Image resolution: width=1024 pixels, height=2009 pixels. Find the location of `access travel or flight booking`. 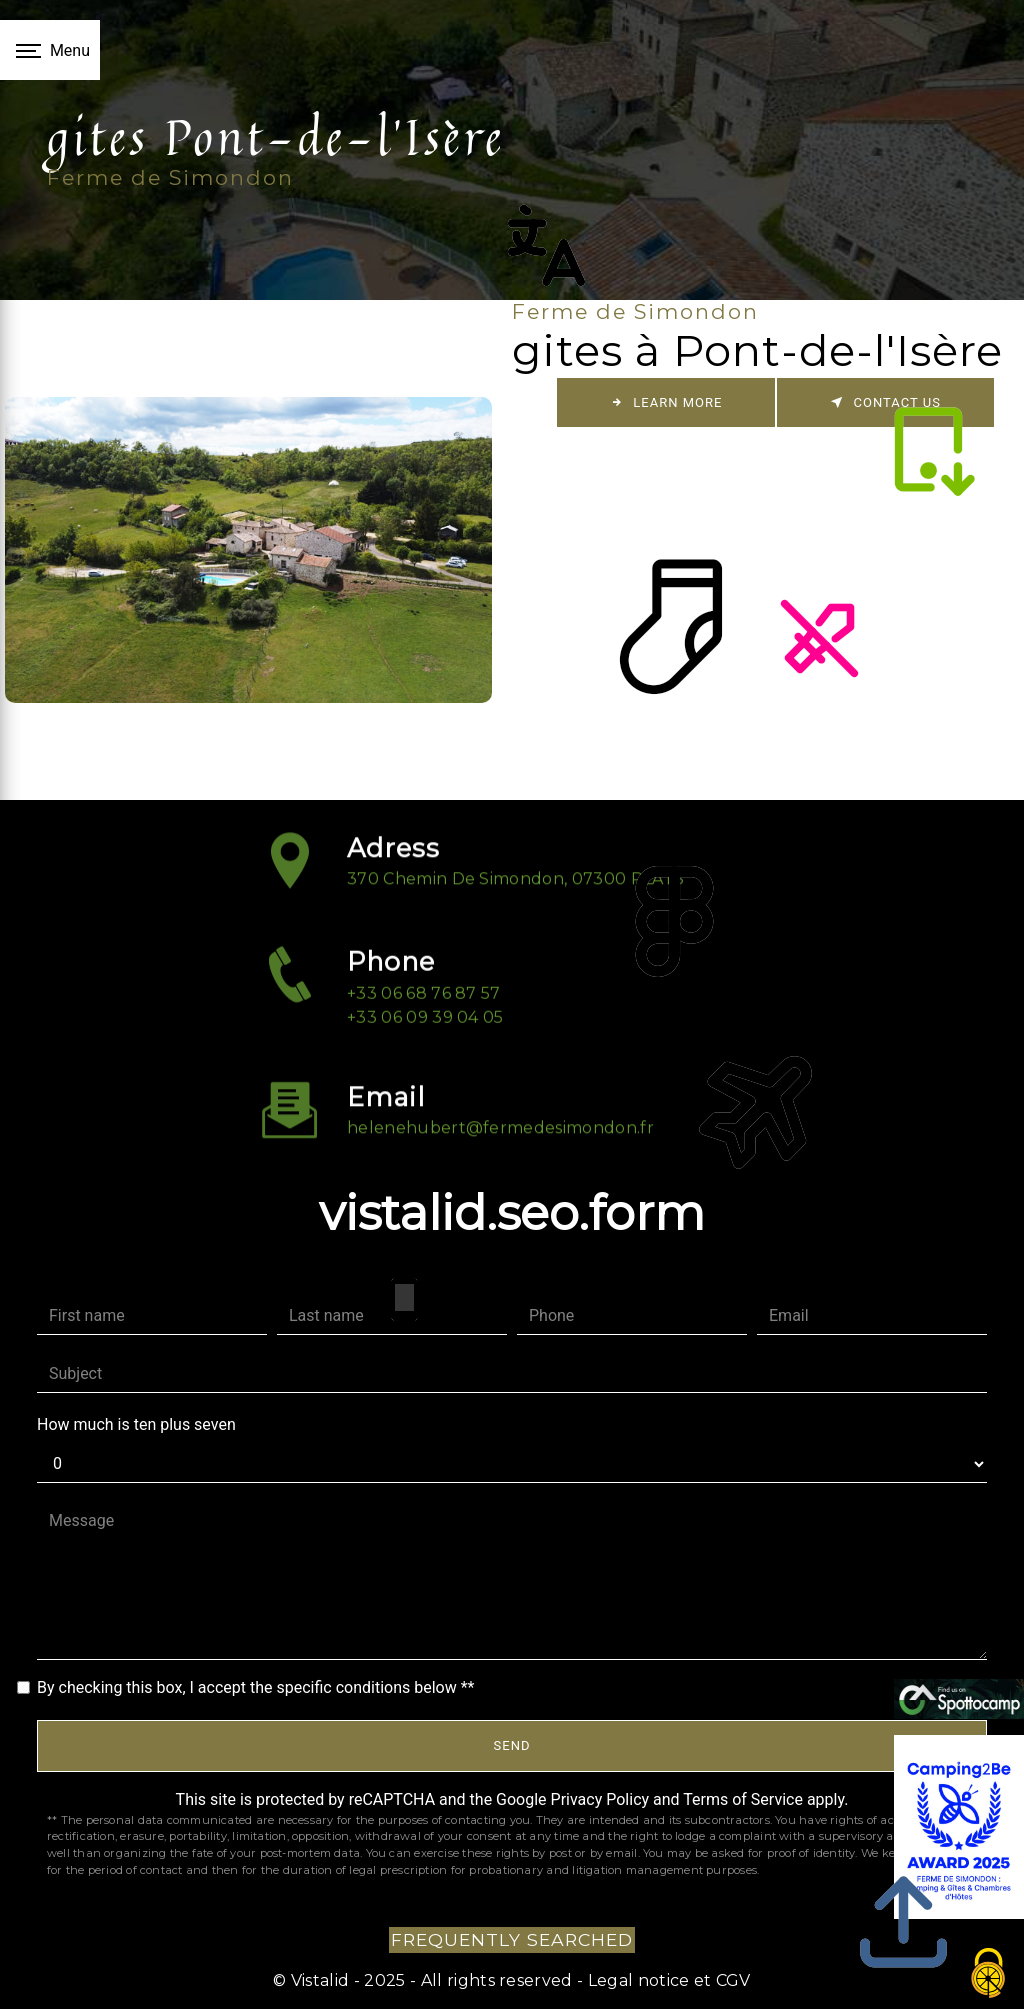

access travel or flight booking is located at coordinates (755, 1112).